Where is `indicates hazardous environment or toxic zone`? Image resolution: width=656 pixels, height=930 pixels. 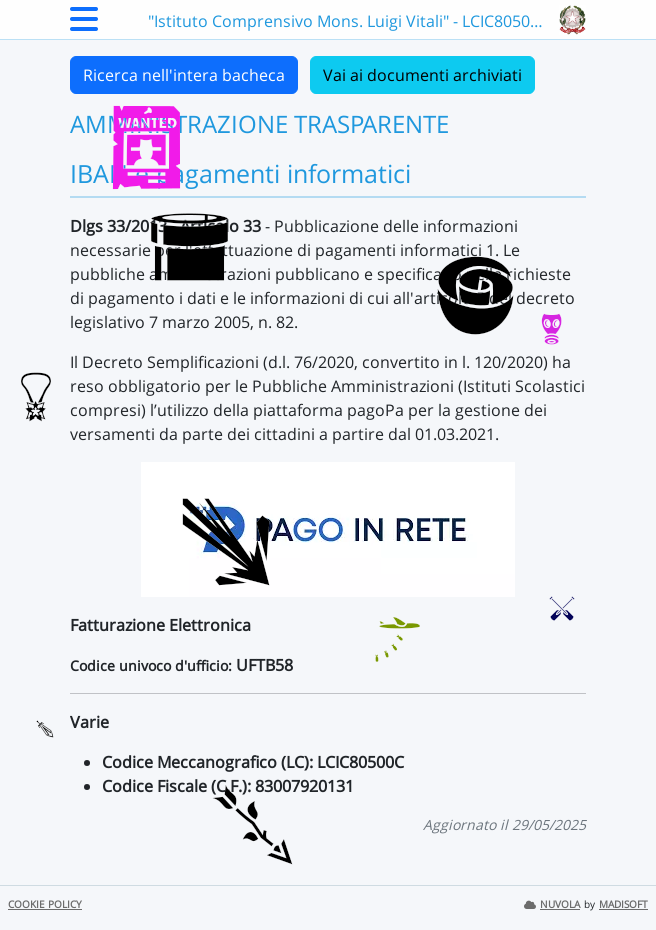
indicates hazardous environment or toxic zone is located at coordinates (552, 329).